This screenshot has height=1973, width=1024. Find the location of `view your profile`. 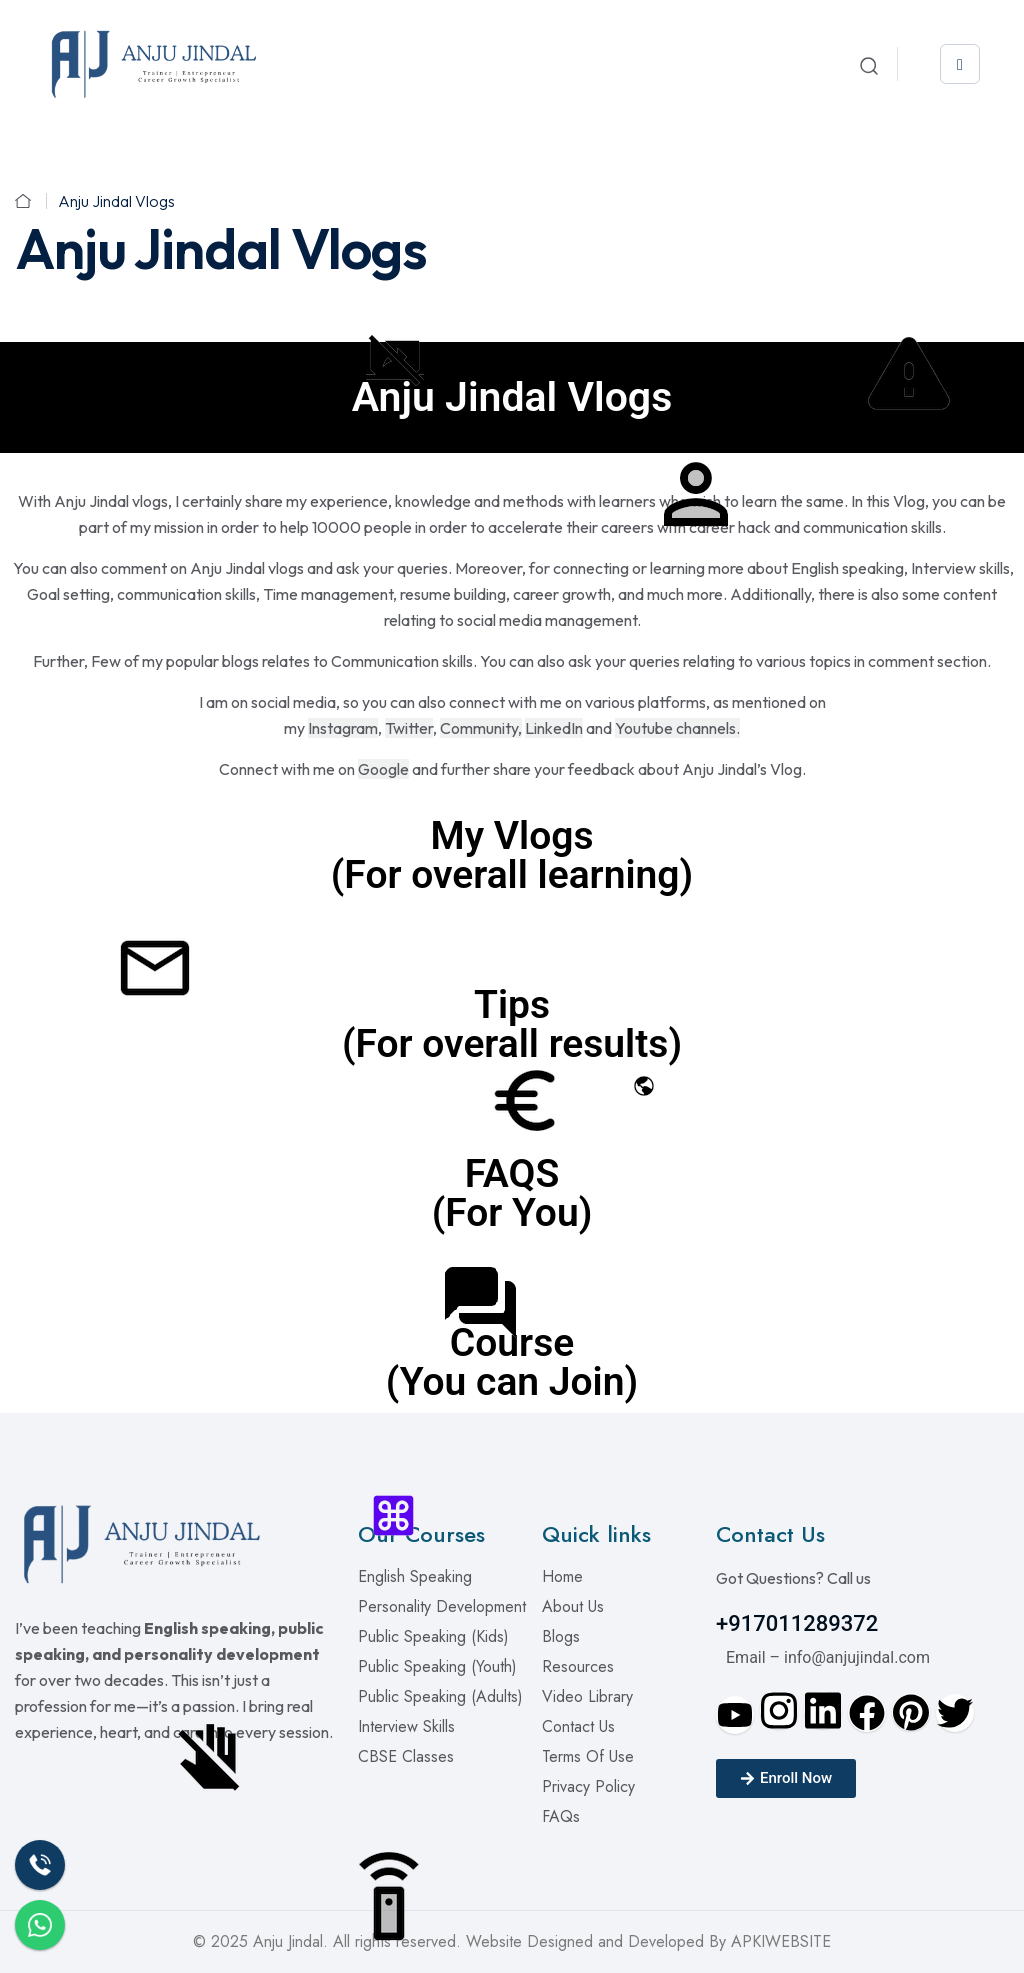

view your profile is located at coordinates (696, 494).